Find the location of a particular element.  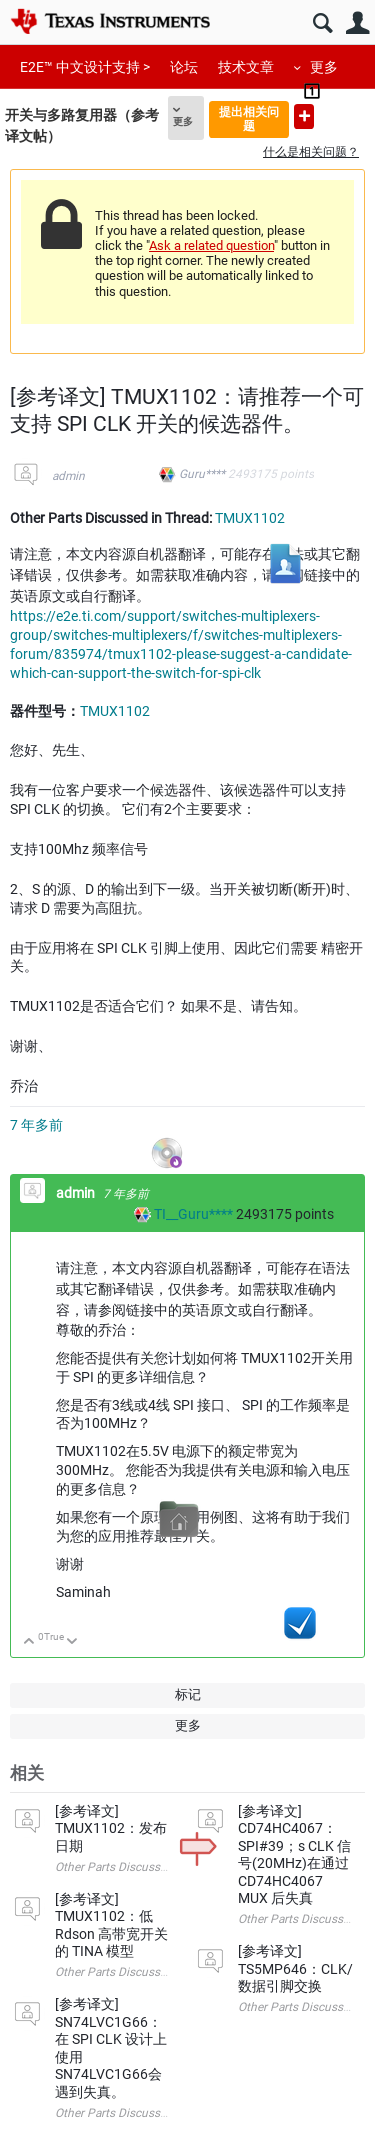

open Super Productivity app is located at coordinates (300, 1623).